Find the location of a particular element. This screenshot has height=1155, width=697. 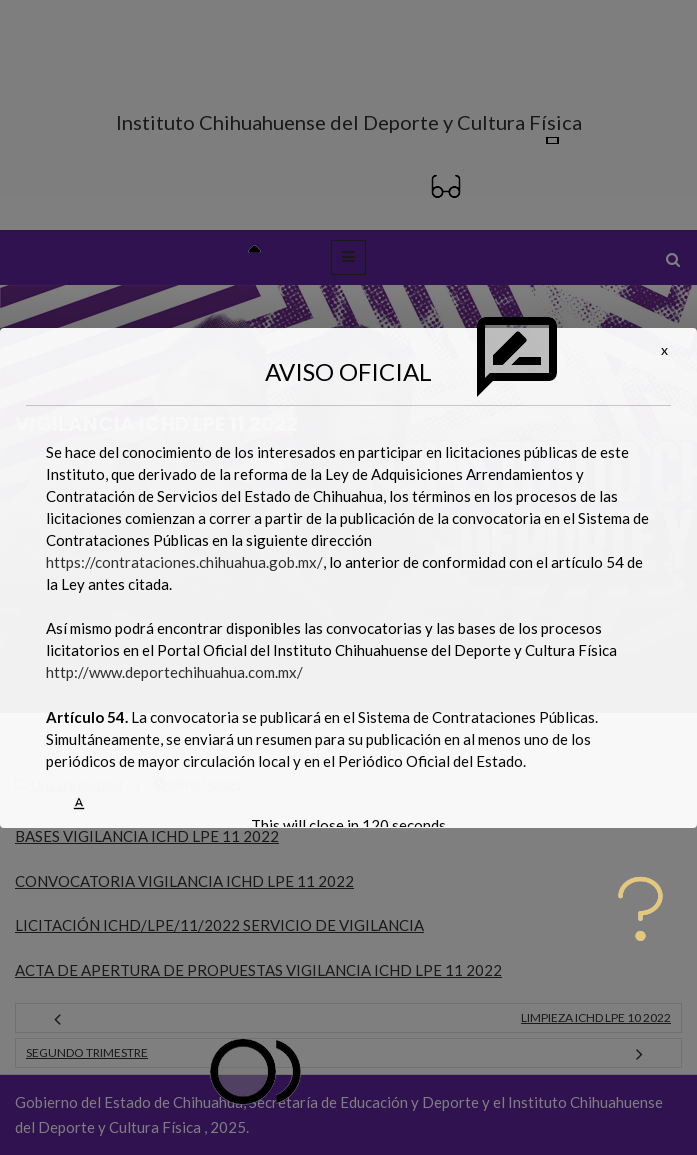

write a review or feedback is located at coordinates (517, 357).